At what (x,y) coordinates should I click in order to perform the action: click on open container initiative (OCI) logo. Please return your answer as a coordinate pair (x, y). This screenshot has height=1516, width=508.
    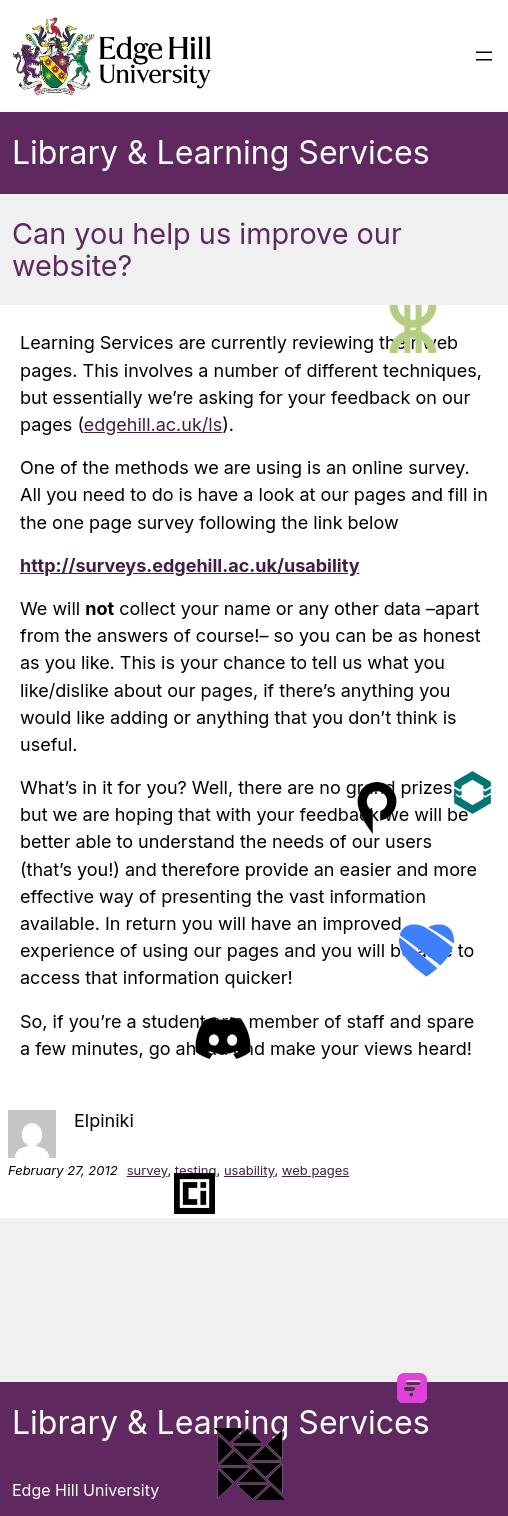
    Looking at the image, I should click on (194, 1193).